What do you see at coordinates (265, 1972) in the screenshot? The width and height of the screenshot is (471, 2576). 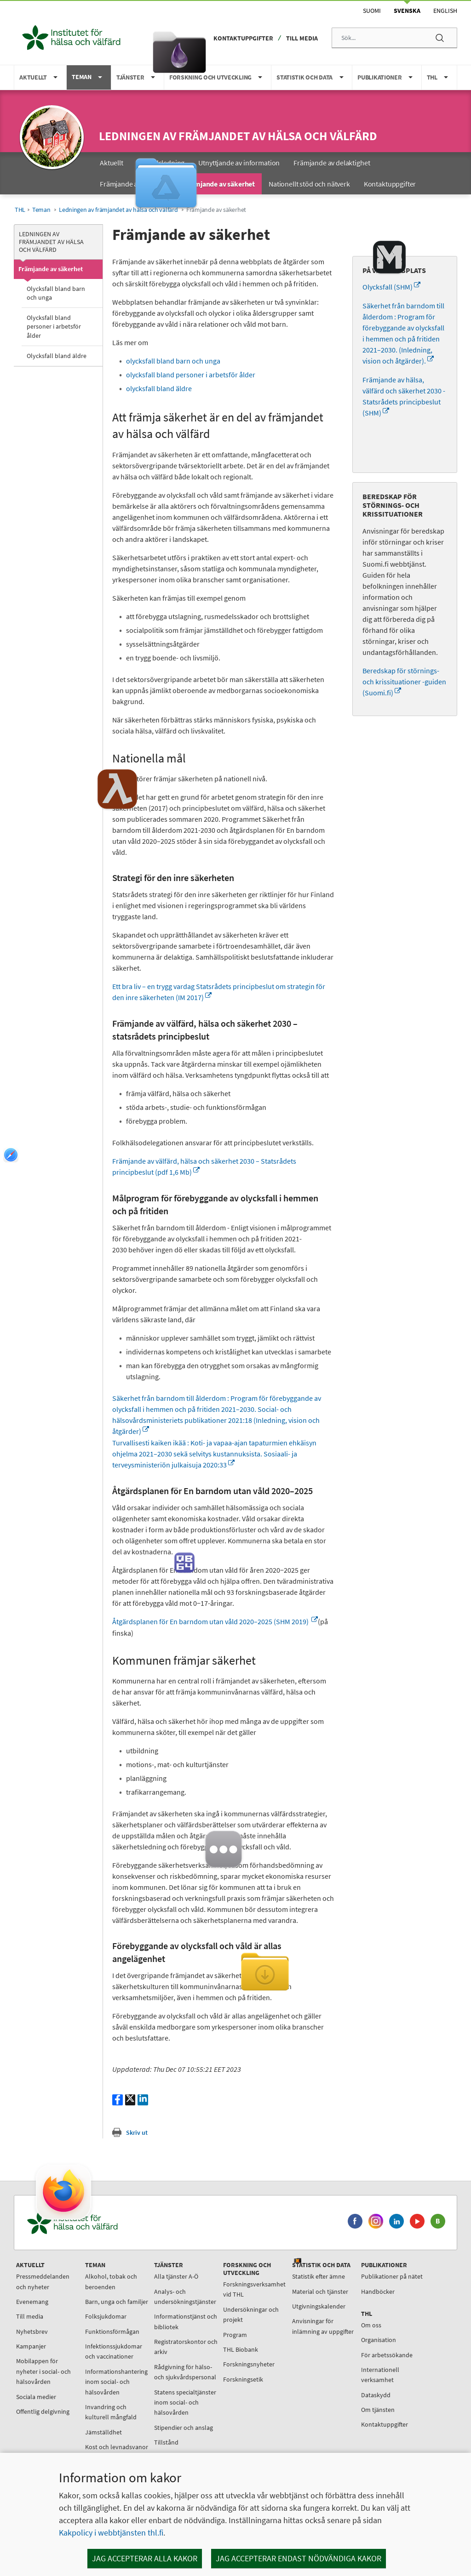 I see `access your downloads folder` at bounding box center [265, 1972].